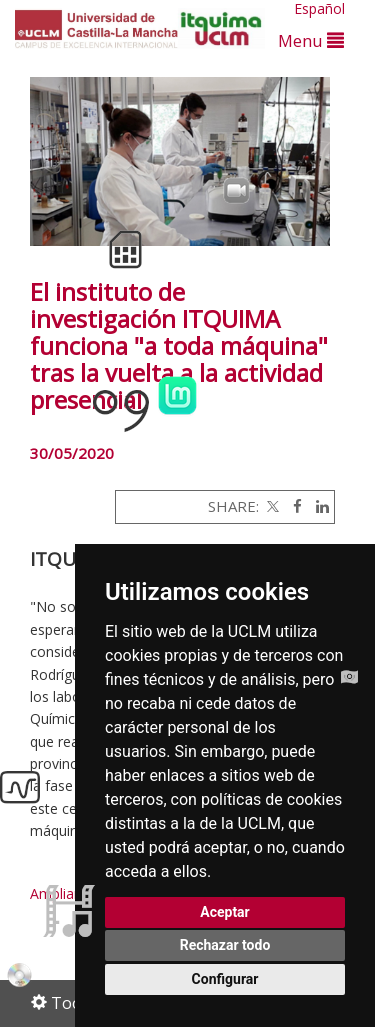  I want to click on view SIM card information, so click(125, 249).